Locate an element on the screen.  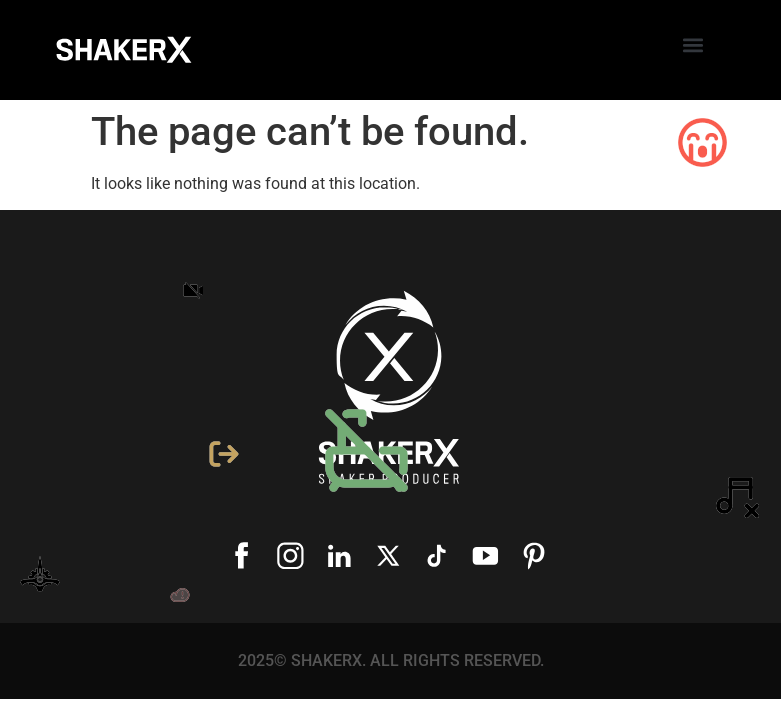
camera is off or disabled is located at coordinates (192, 290).